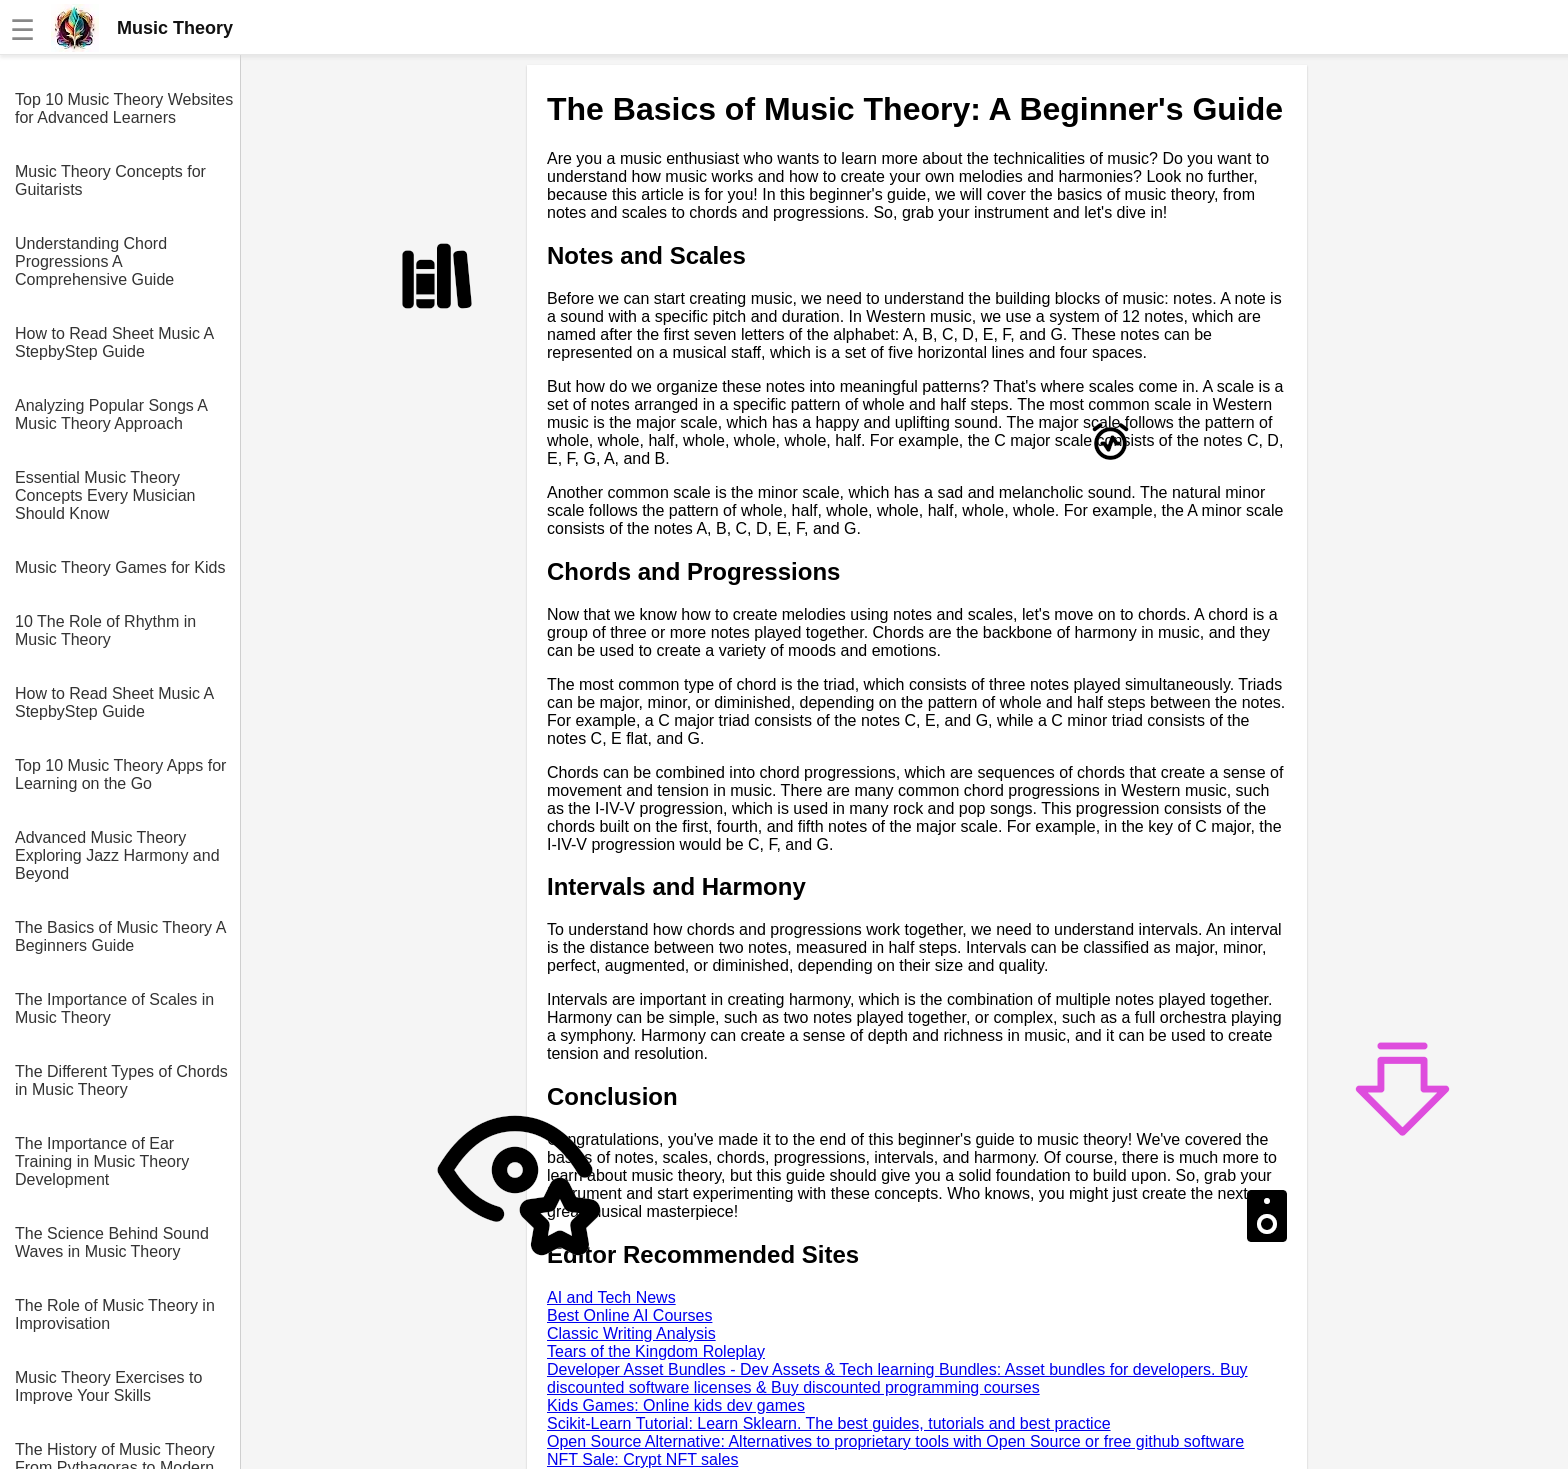 This screenshot has width=1568, height=1469. What do you see at coordinates (437, 276) in the screenshot?
I see `access your saved content library` at bounding box center [437, 276].